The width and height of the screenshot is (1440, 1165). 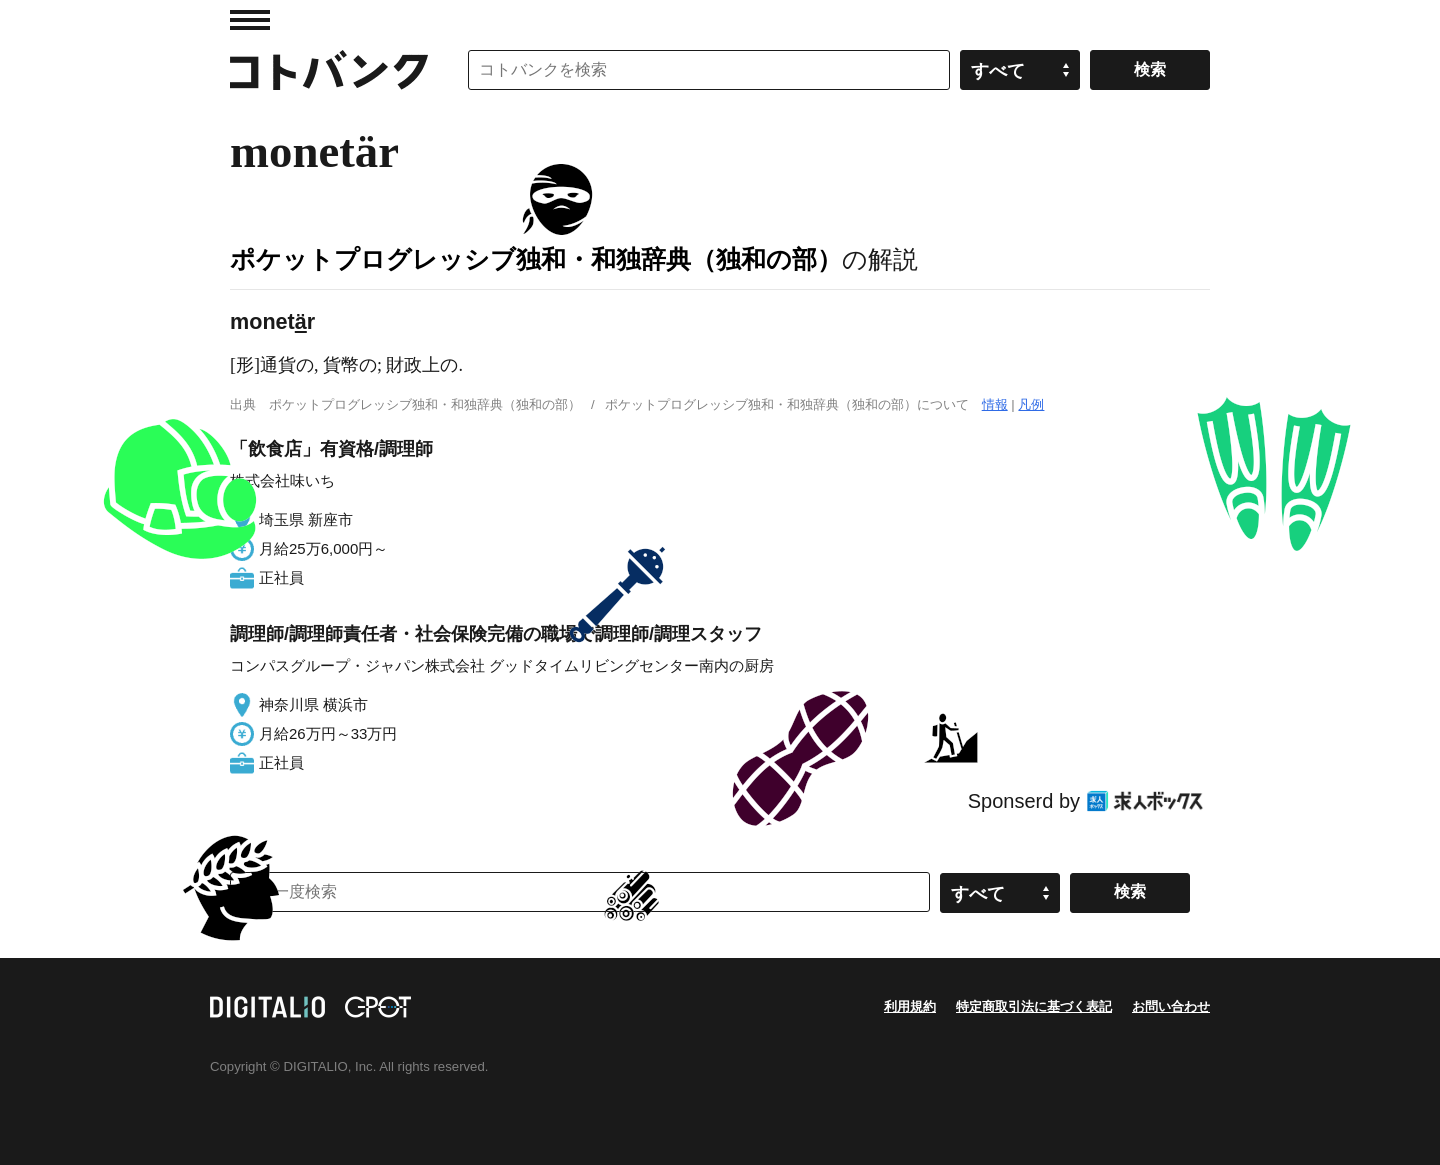 What do you see at coordinates (800, 758) in the screenshot?
I see `indicates peanut ingredient or allergen warning` at bounding box center [800, 758].